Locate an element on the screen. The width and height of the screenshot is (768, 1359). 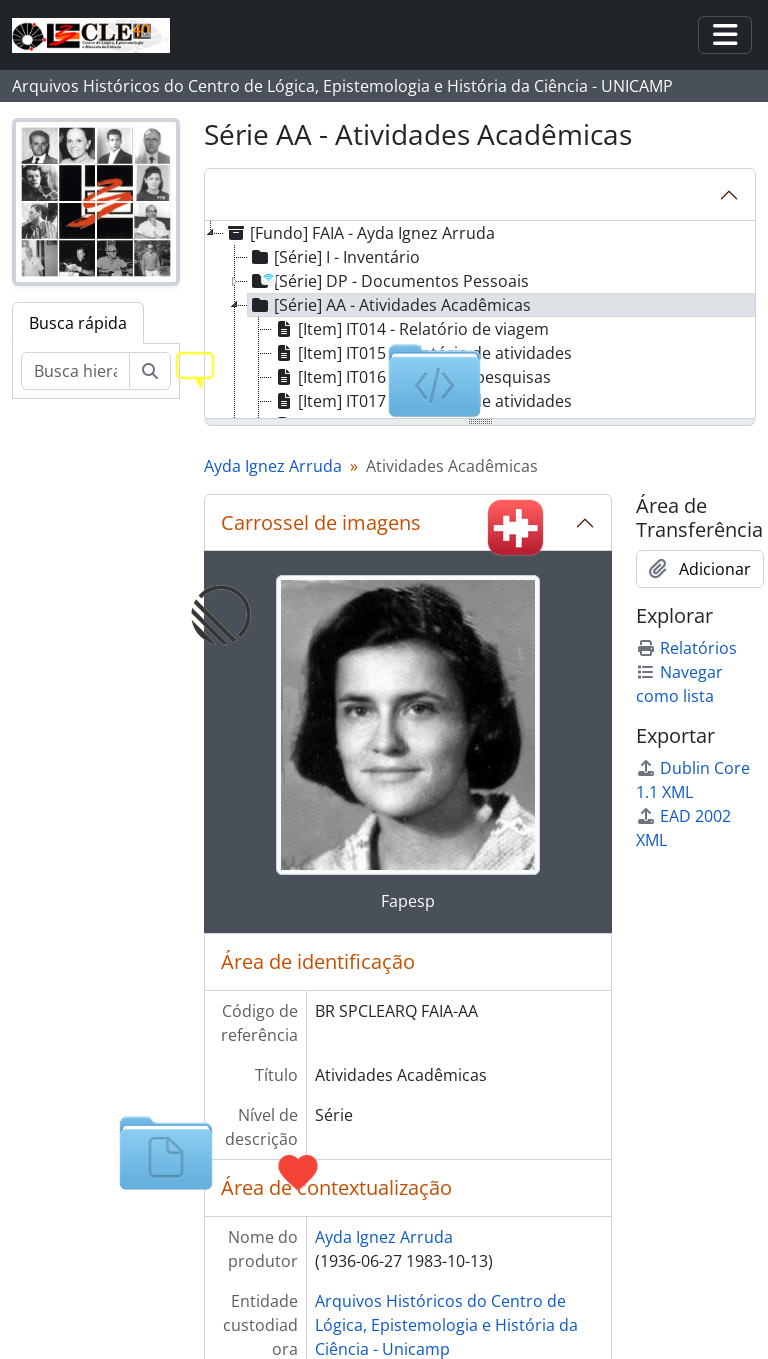
open tenacity audio editor is located at coordinates (515, 527).